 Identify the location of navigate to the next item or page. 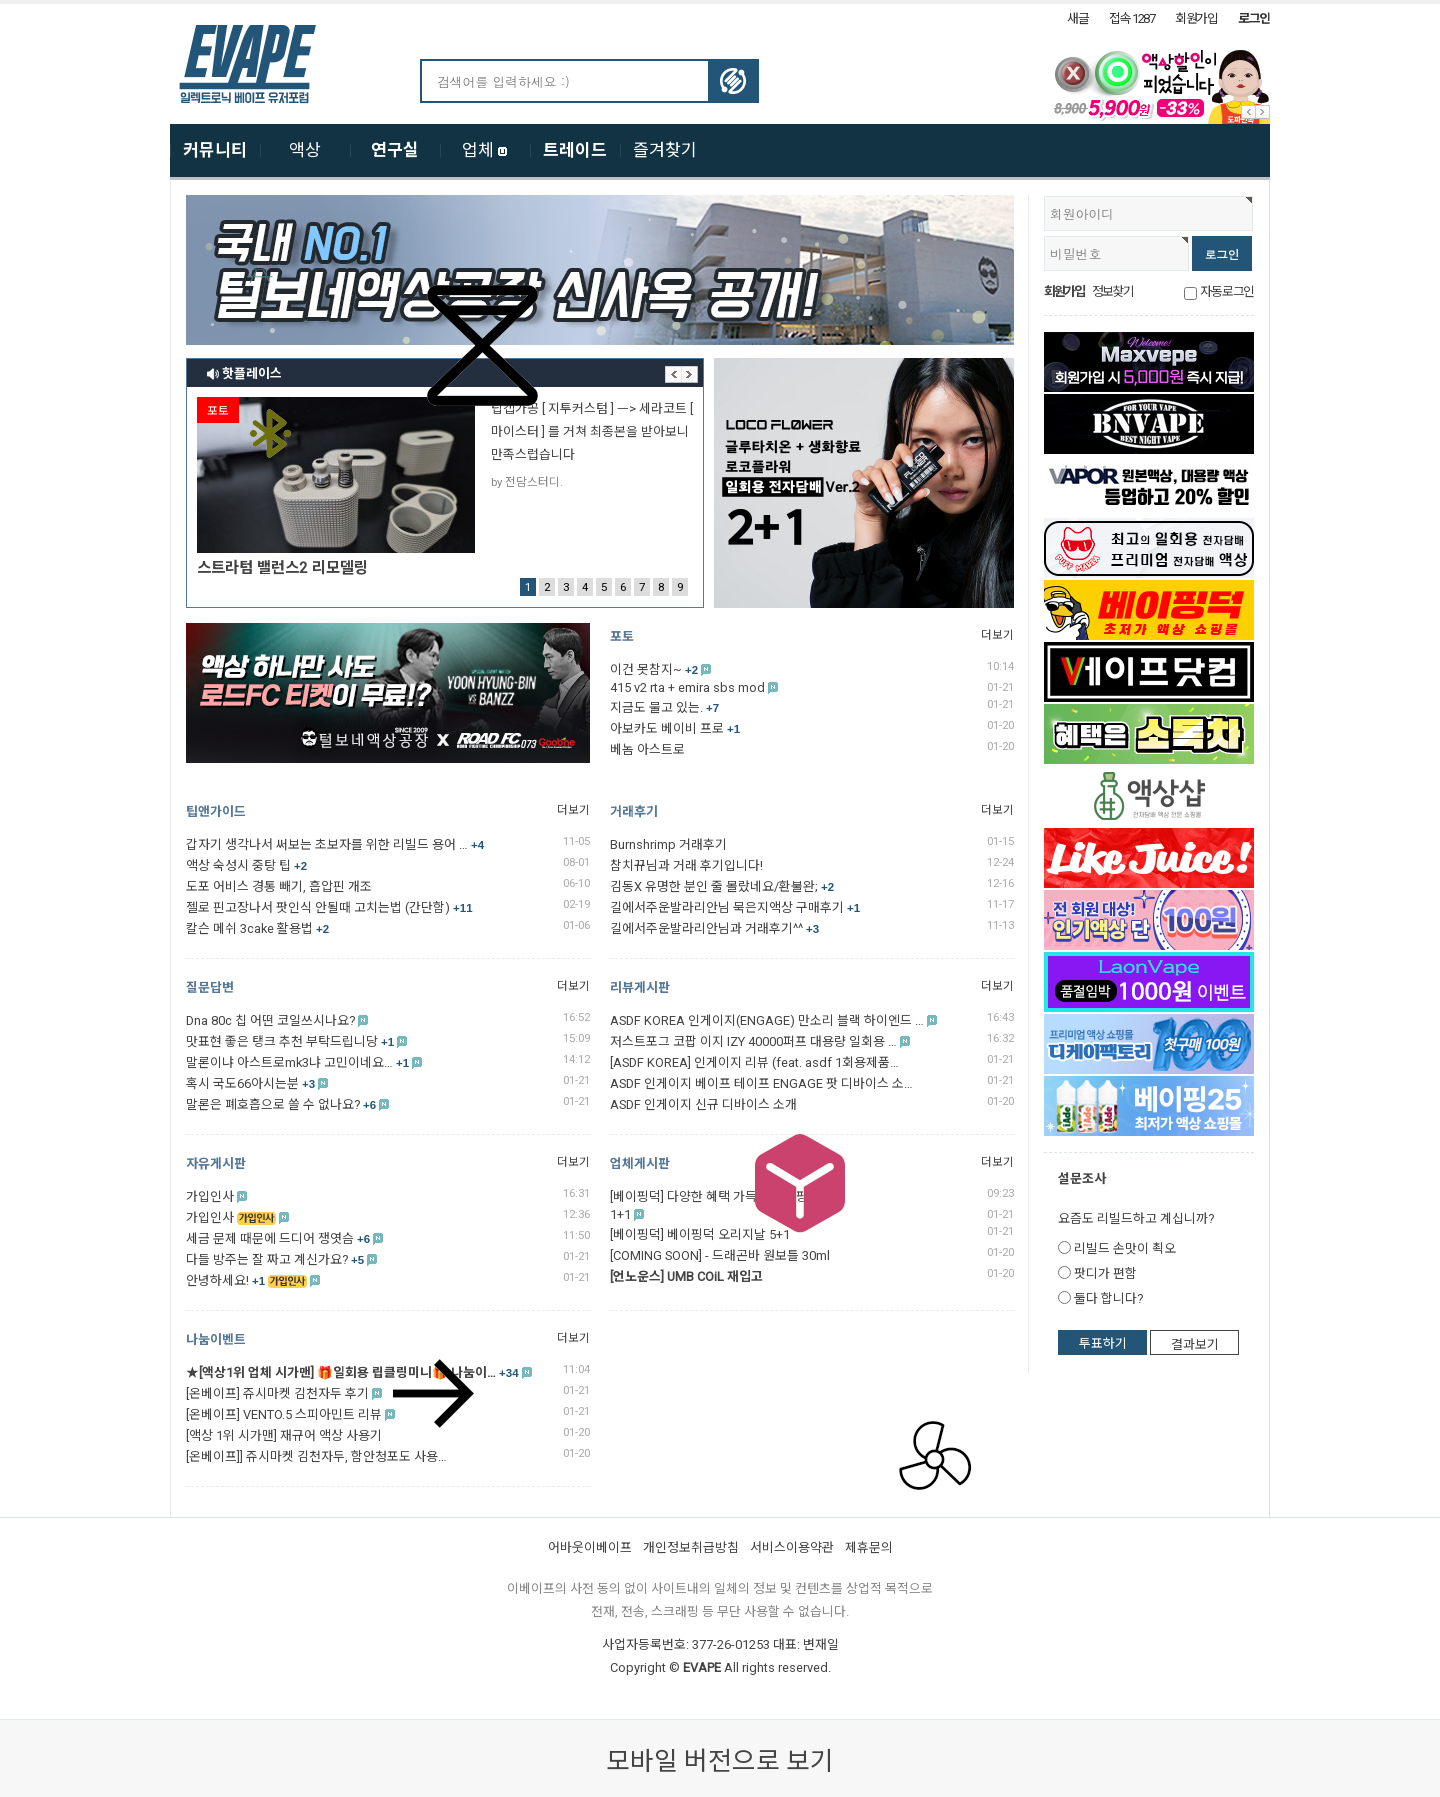
(433, 1393).